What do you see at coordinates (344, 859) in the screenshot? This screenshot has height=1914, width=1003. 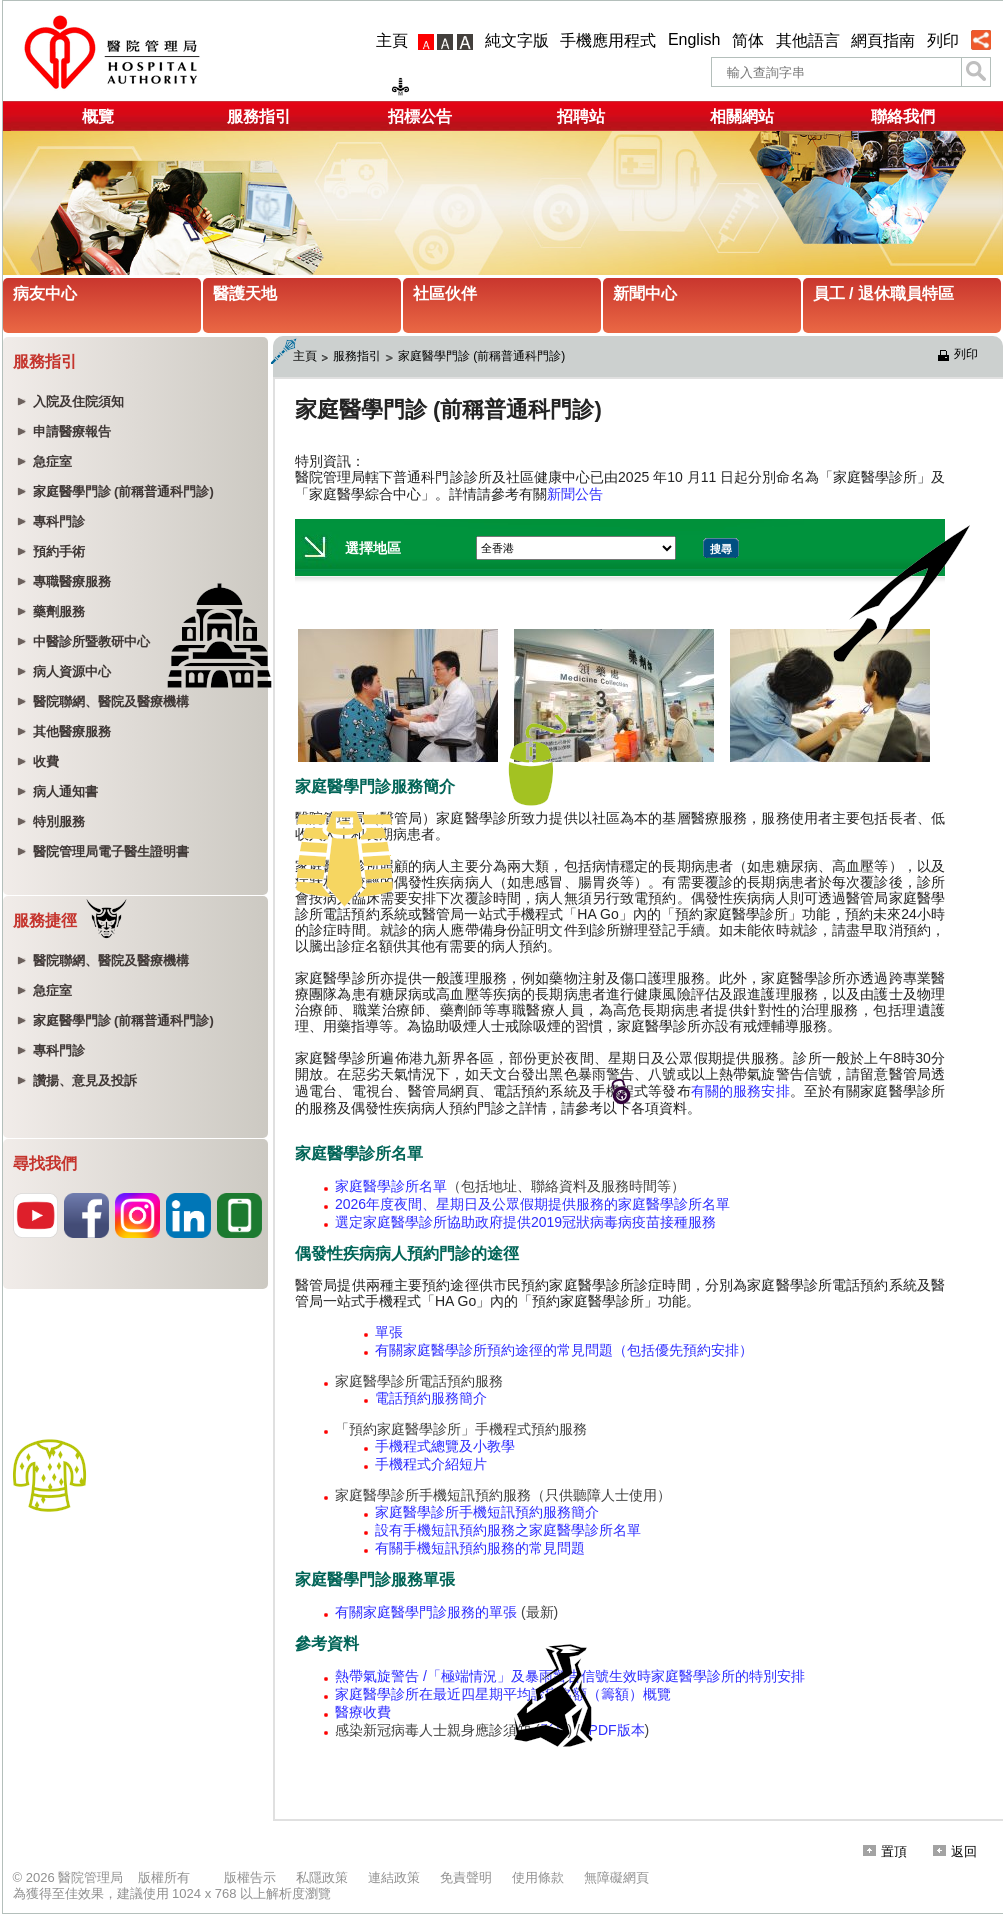 I see `equip metal skirt armor piece` at bounding box center [344, 859].